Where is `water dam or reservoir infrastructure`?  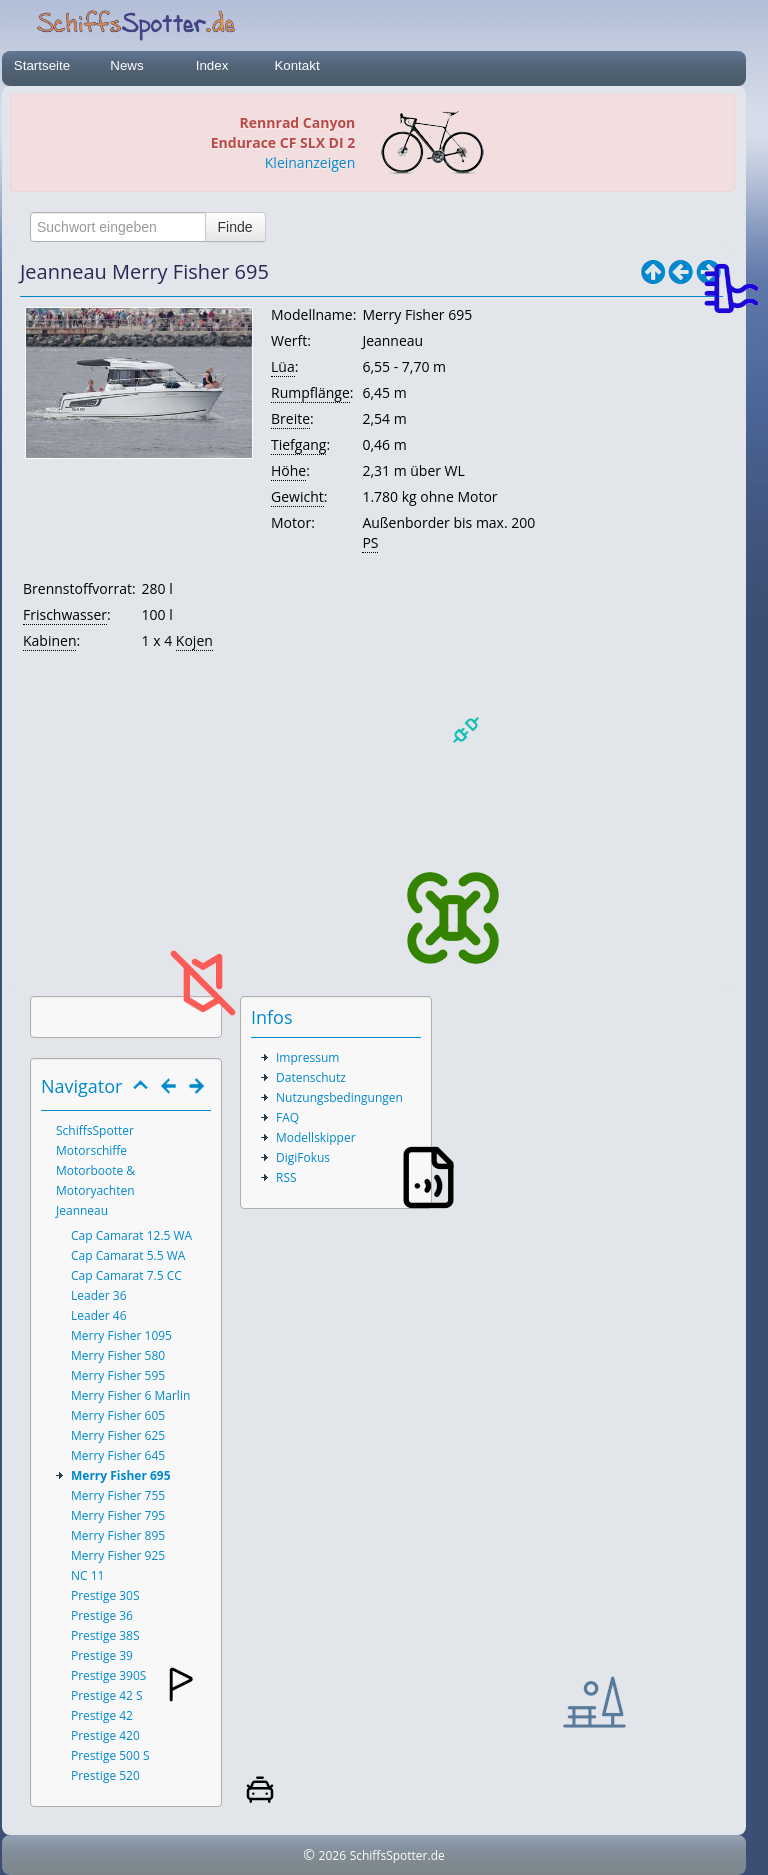
water dam or reservoir infrastructure is located at coordinates (731, 288).